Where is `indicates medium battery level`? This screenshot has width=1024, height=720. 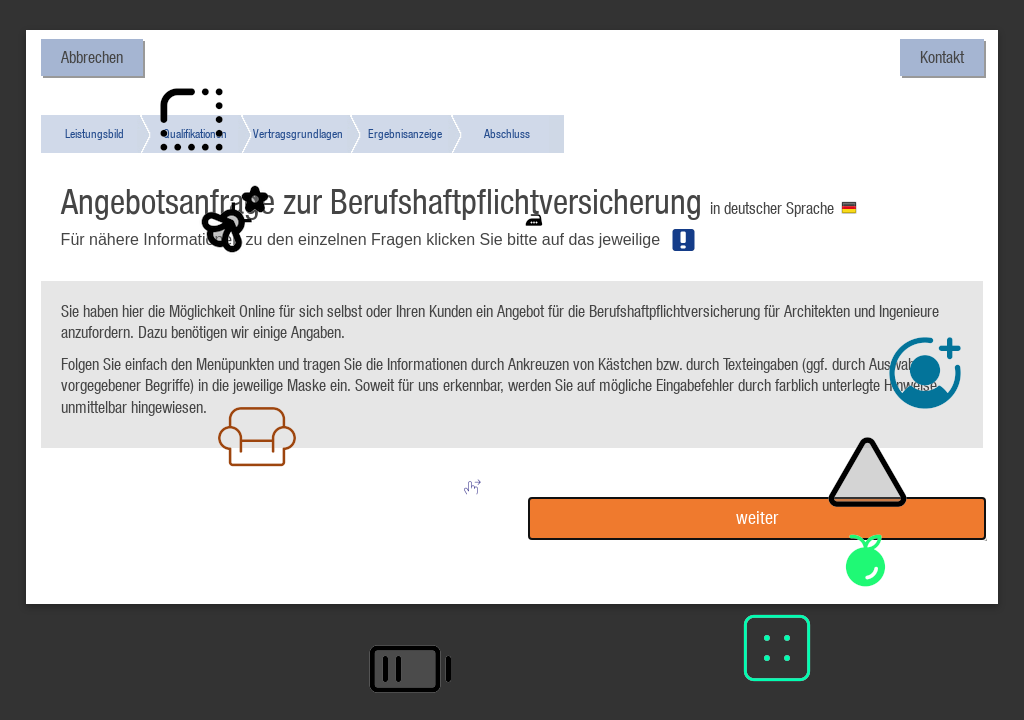
indicates medium battery level is located at coordinates (409, 669).